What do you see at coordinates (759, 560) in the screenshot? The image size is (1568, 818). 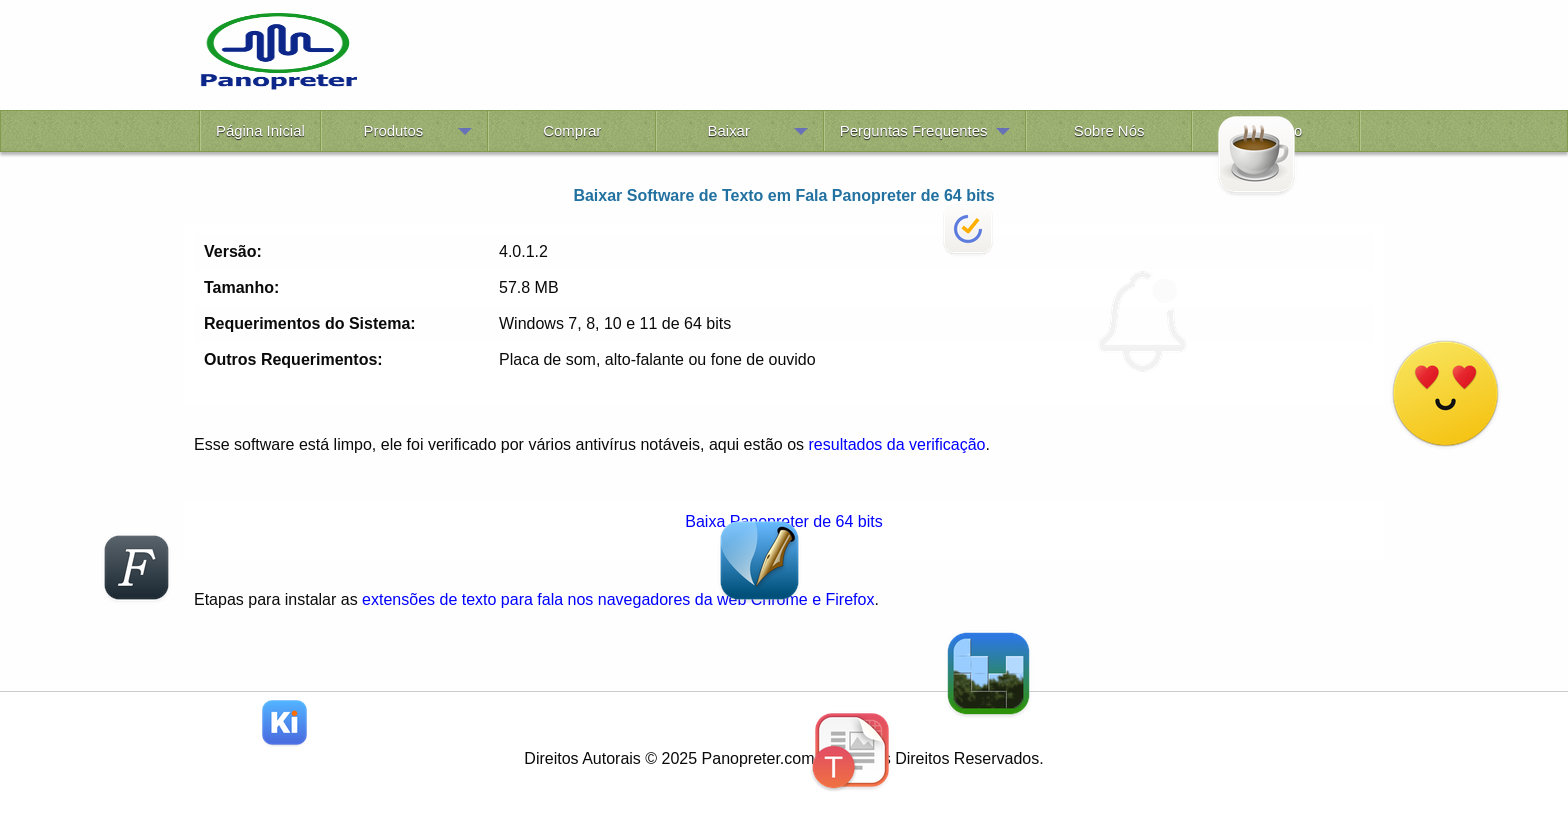 I see `open scribus desktop publishing application` at bounding box center [759, 560].